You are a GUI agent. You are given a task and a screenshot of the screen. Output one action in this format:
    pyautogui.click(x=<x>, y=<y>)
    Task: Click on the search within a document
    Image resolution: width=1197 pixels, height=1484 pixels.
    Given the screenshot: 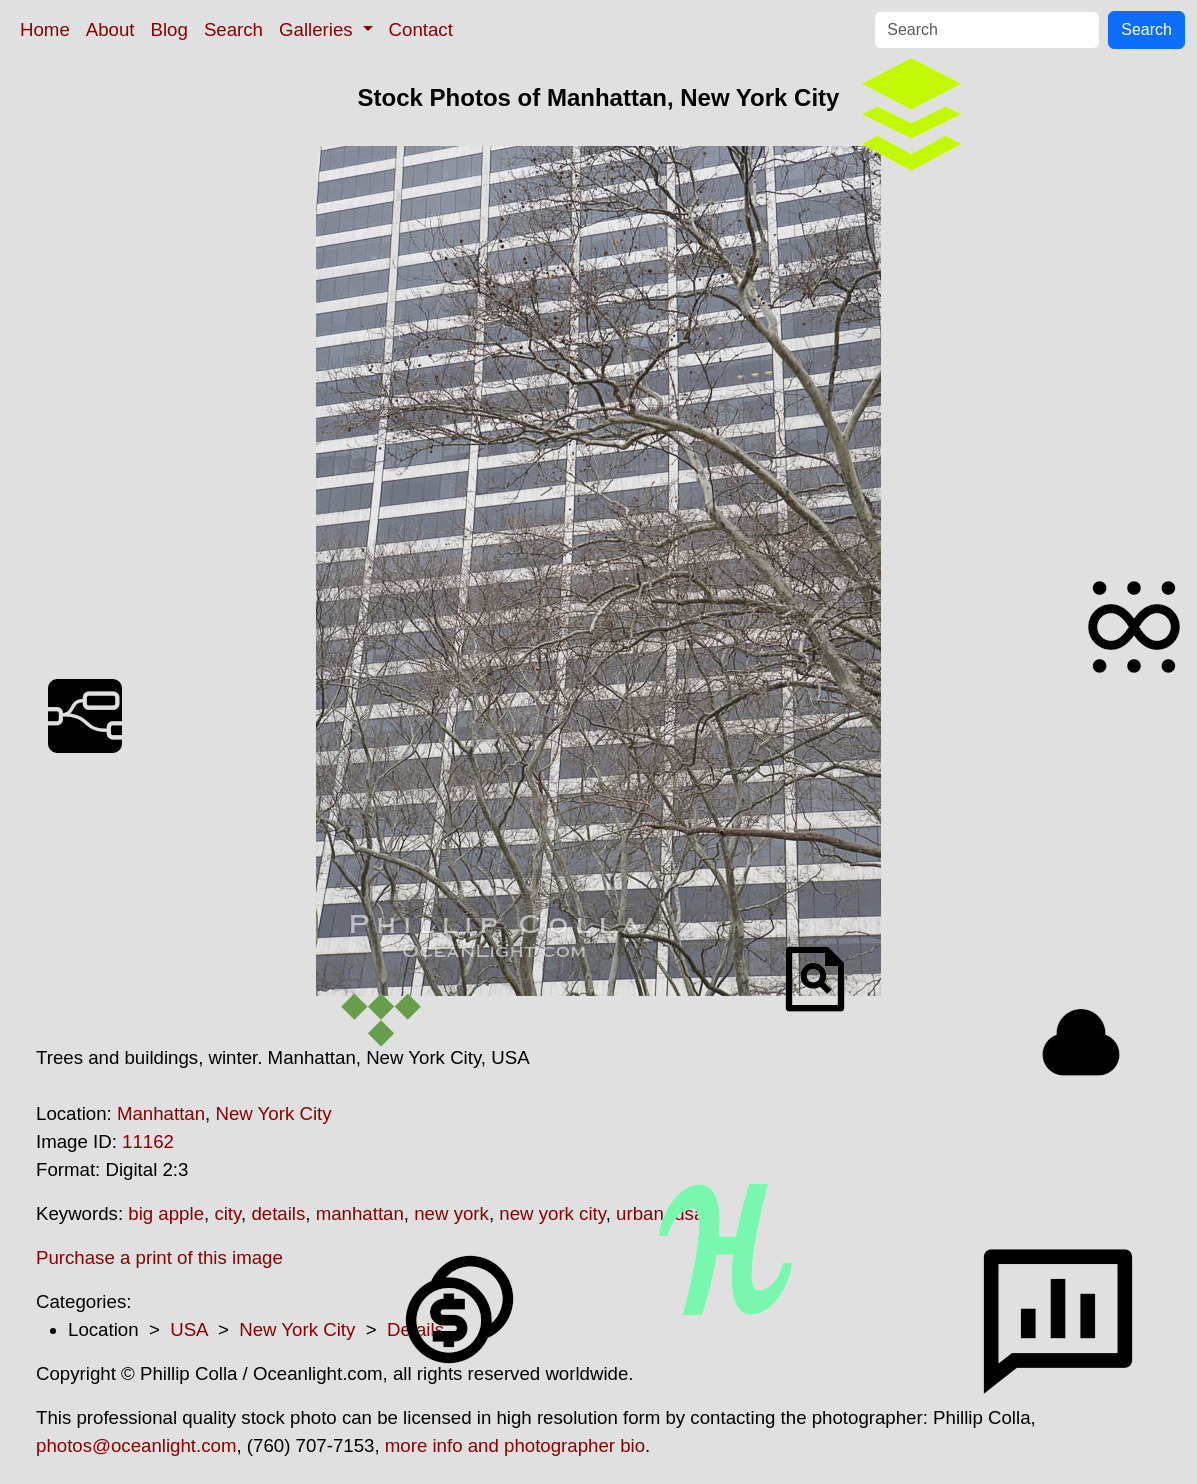 What is the action you would take?
    pyautogui.click(x=815, y=979)
    